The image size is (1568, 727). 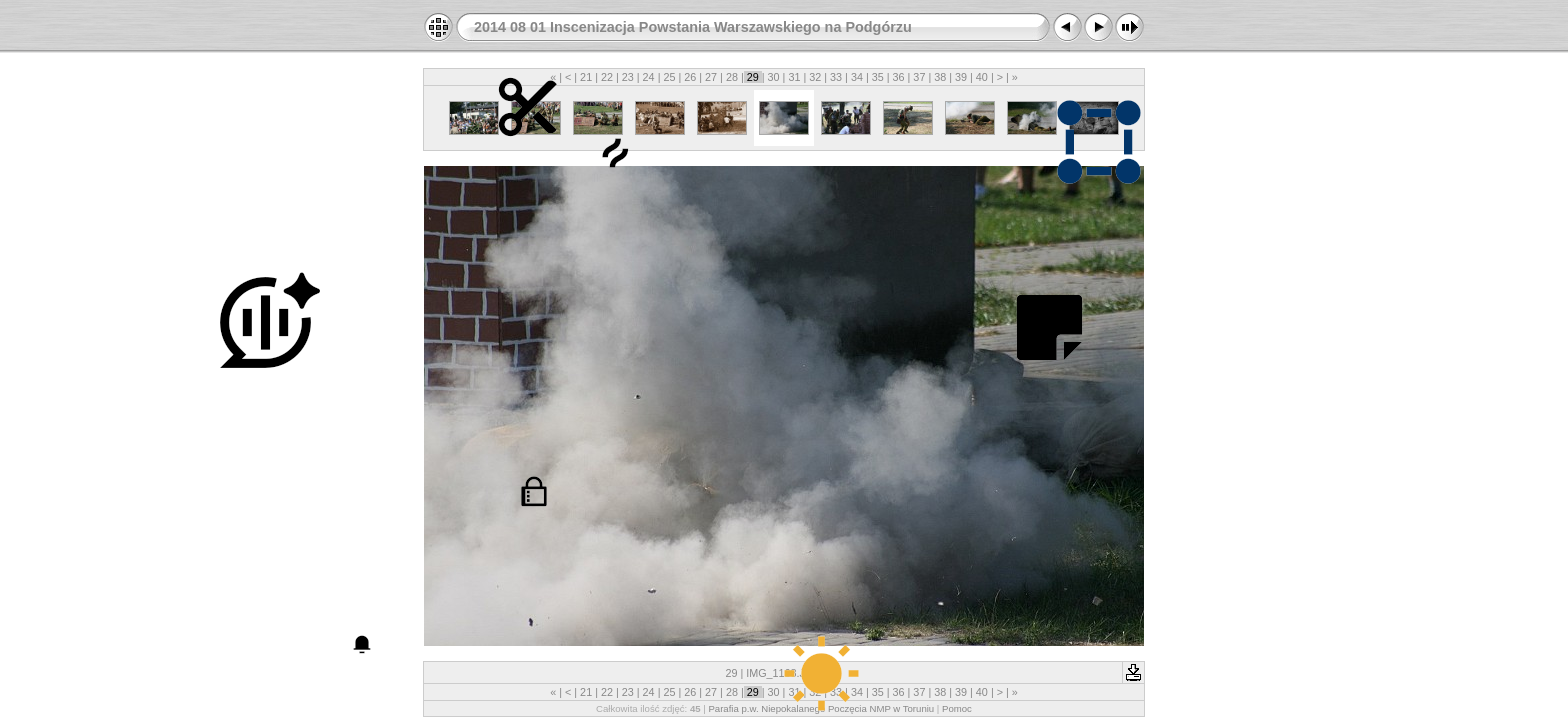 I want to click on cut selected content, so click(x=528, y=107).